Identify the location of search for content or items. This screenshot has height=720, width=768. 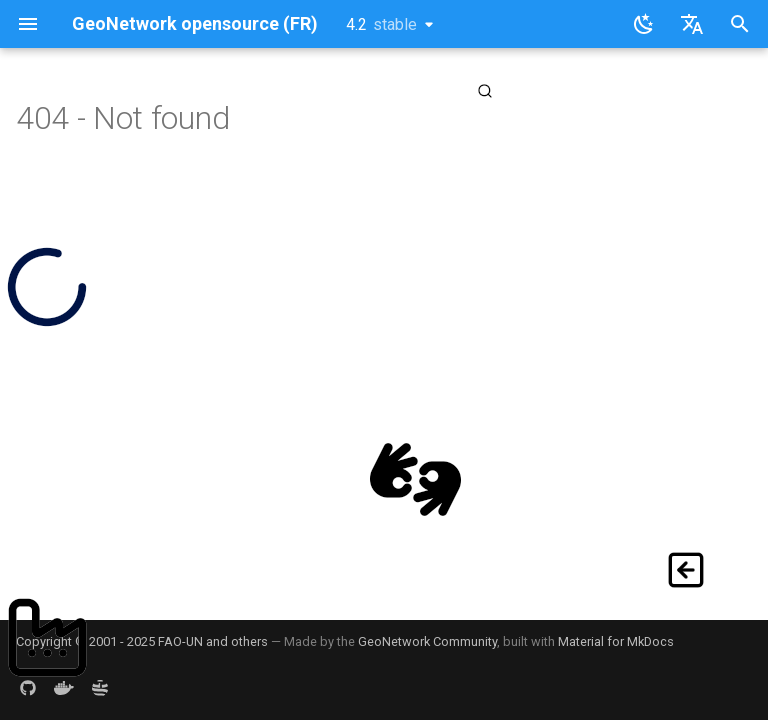
(485, 91).